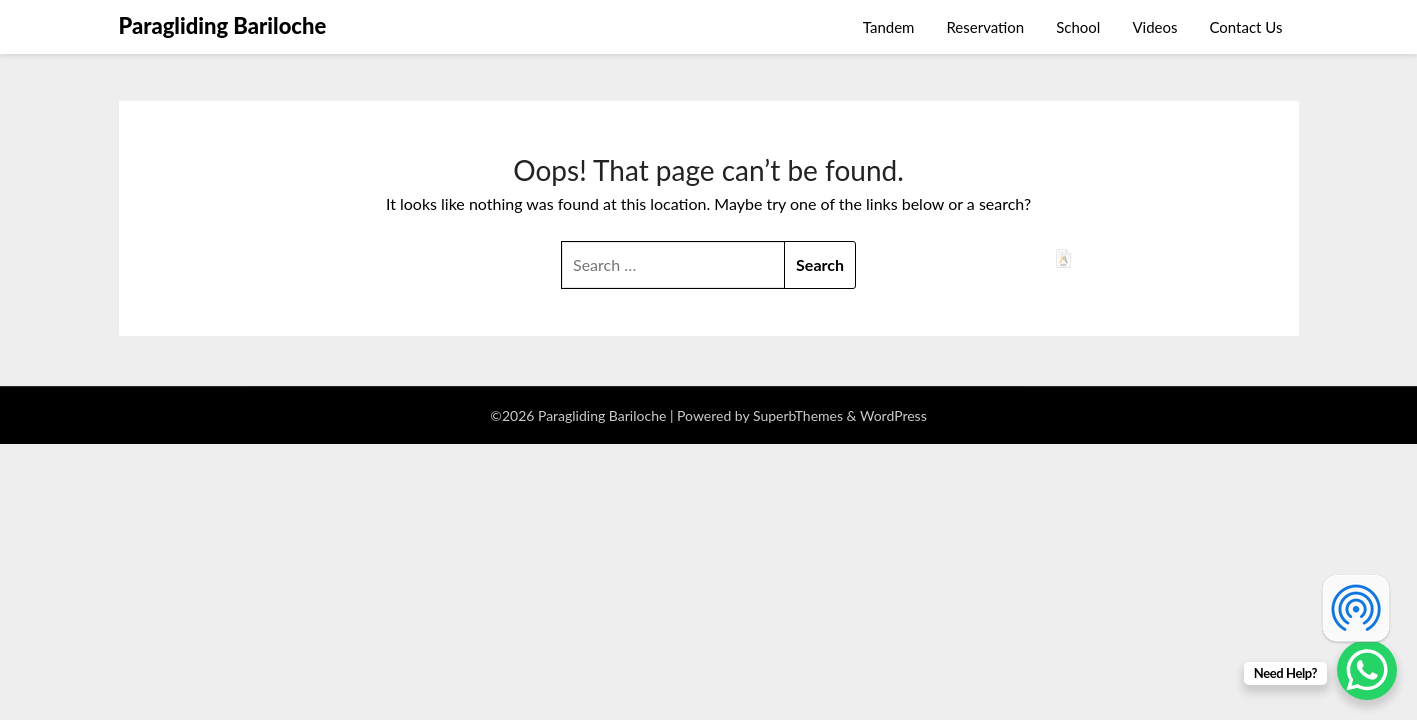  Describe the element at coordinates (1356, 608) in the screenshot. I see `open AirDrop to share files wirelessly` at that location.